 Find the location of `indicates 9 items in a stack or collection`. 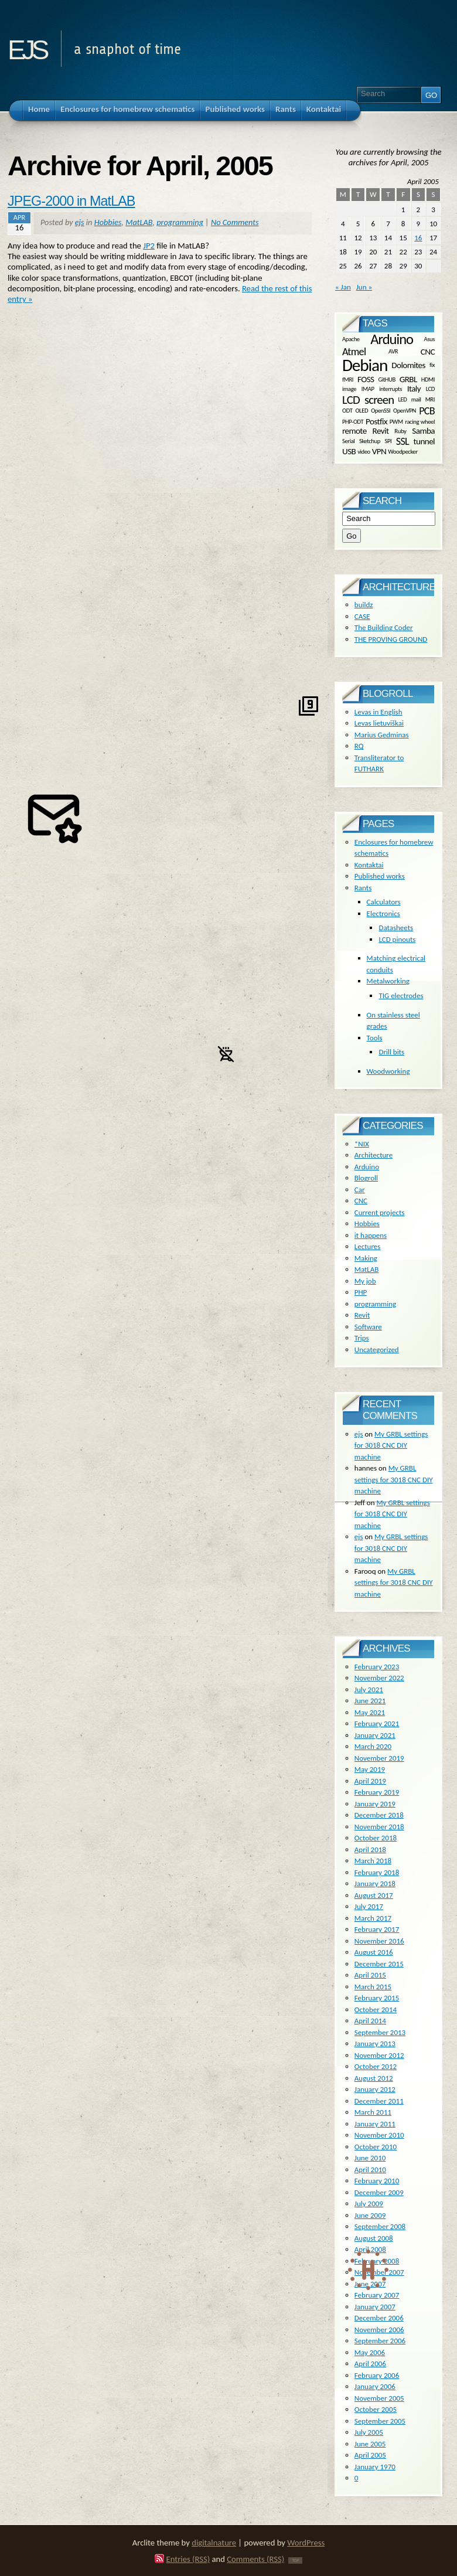

indicates 9 items in a stack or collection is located at coordinates (308, 706).